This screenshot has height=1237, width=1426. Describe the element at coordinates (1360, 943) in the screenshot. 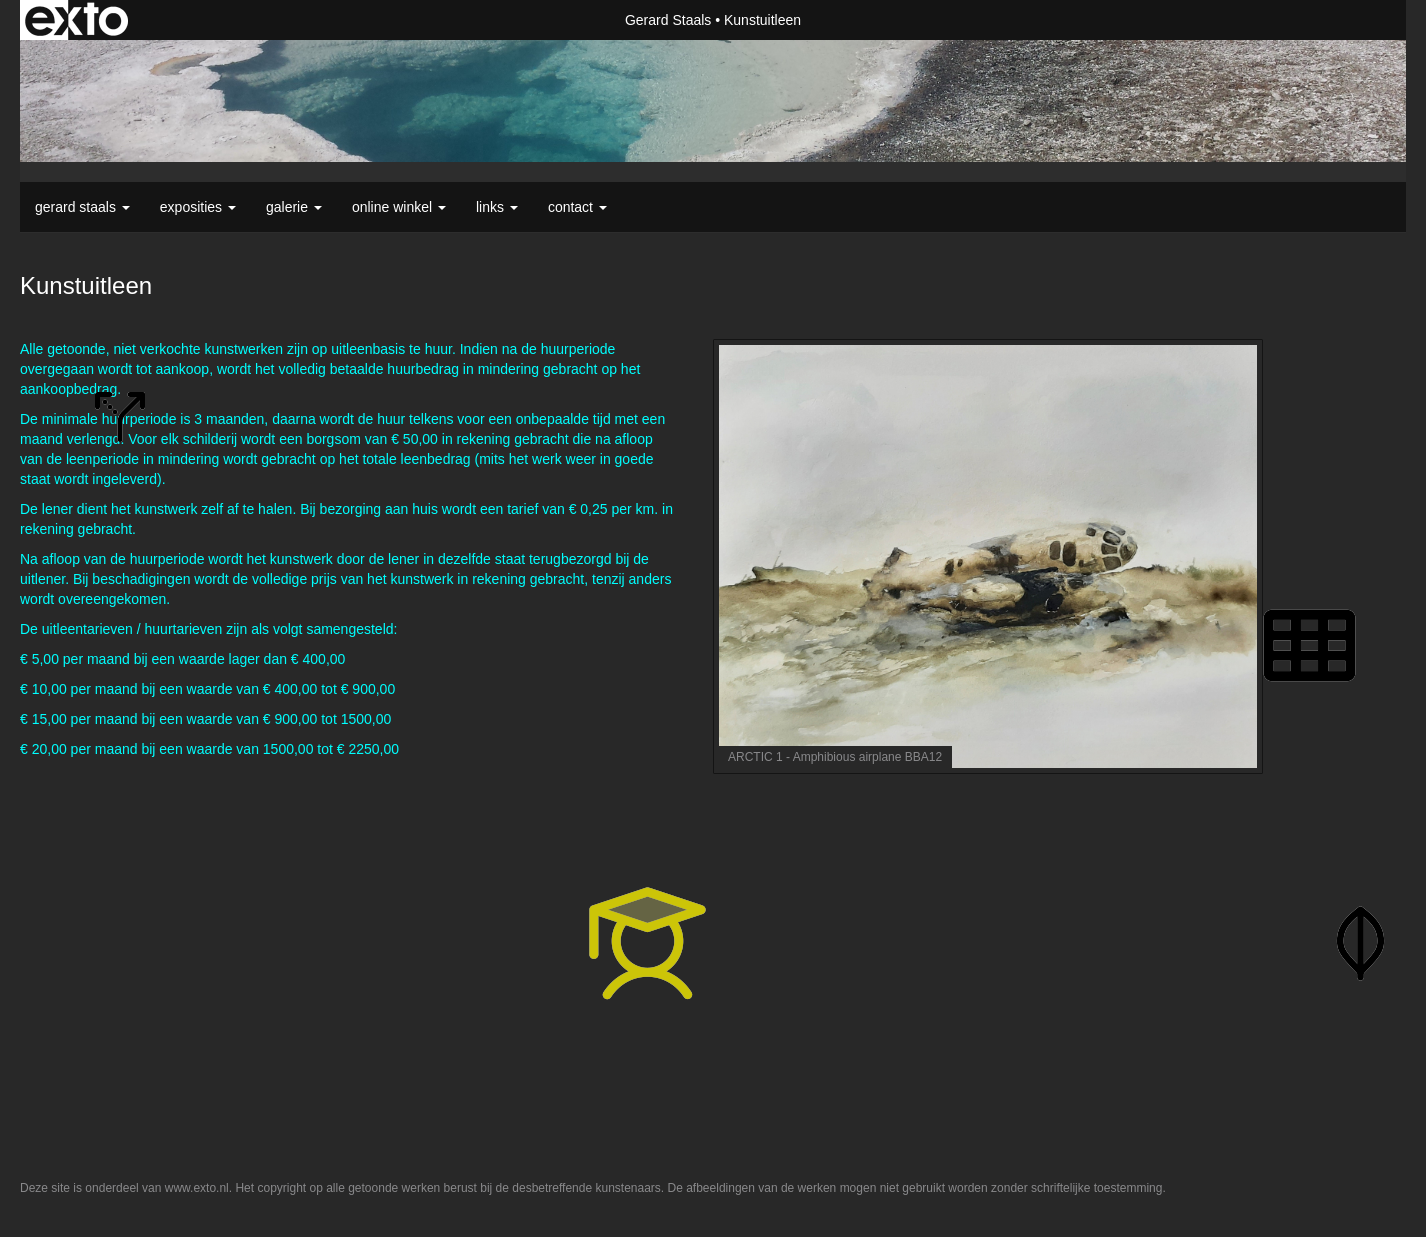

I see `MongoDB database service logo` at that location.